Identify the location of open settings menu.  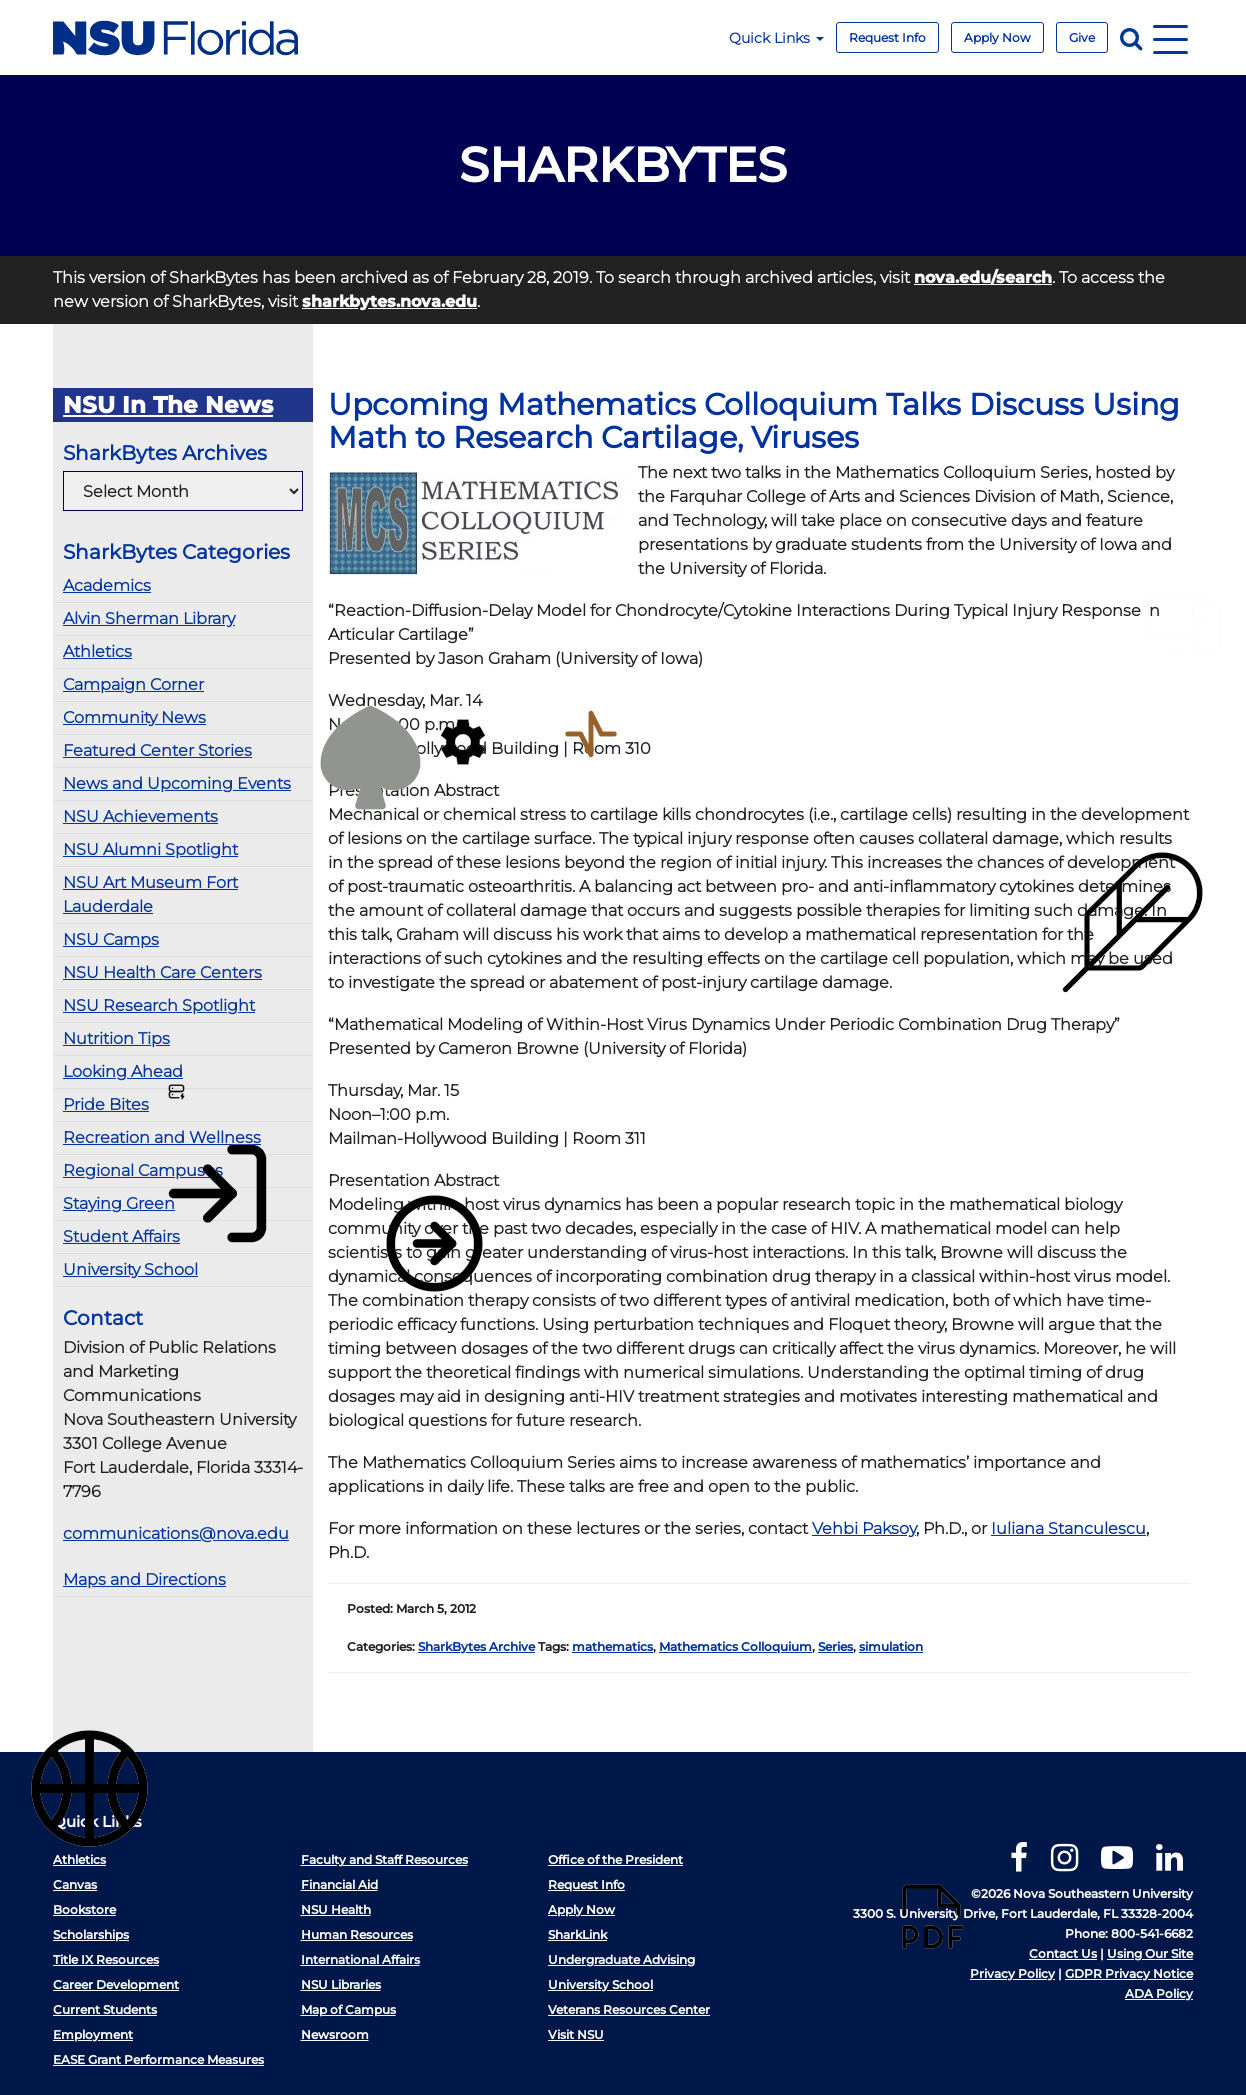
(463, 742).